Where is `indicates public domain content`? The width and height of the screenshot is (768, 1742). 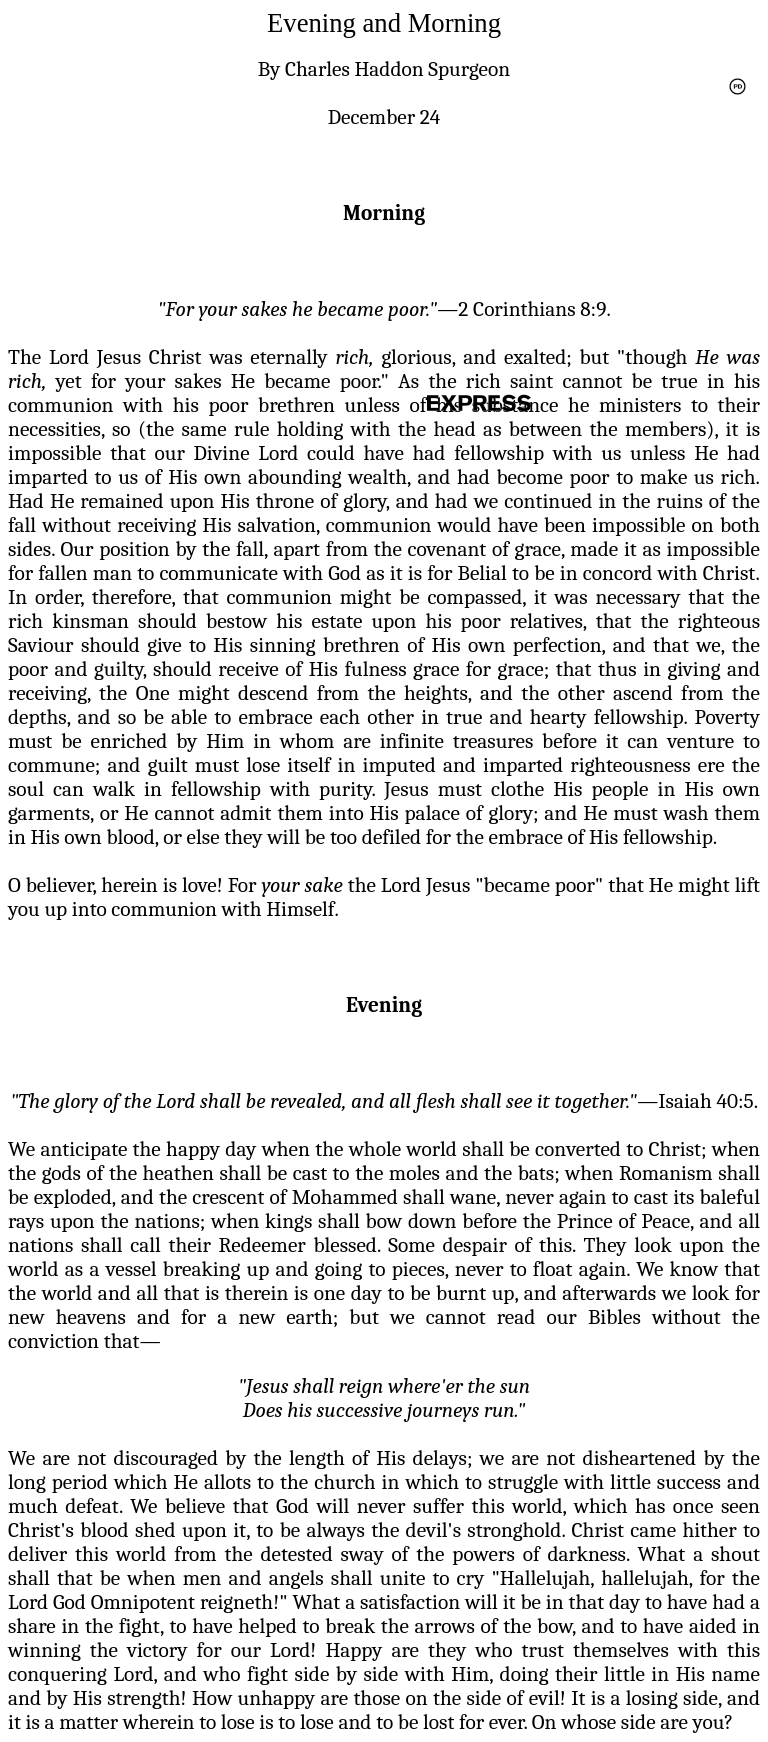
indicates public domain content is located at coordinates (737, 86).